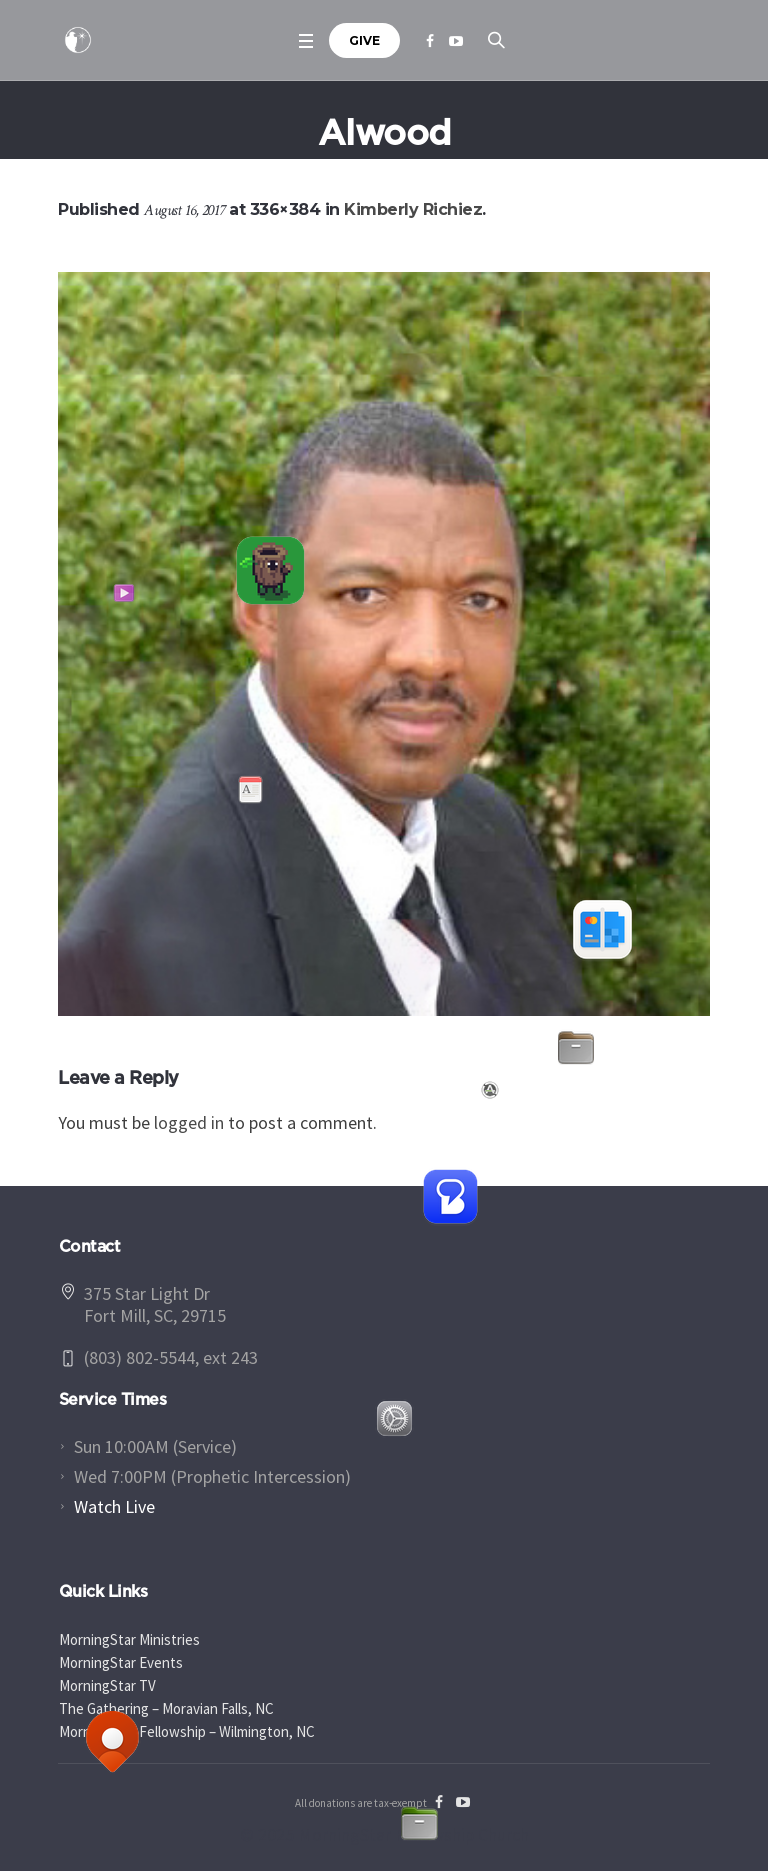 The image size is (768, 1871). I want to click on open beeper messaging app, so click(450, 1196).